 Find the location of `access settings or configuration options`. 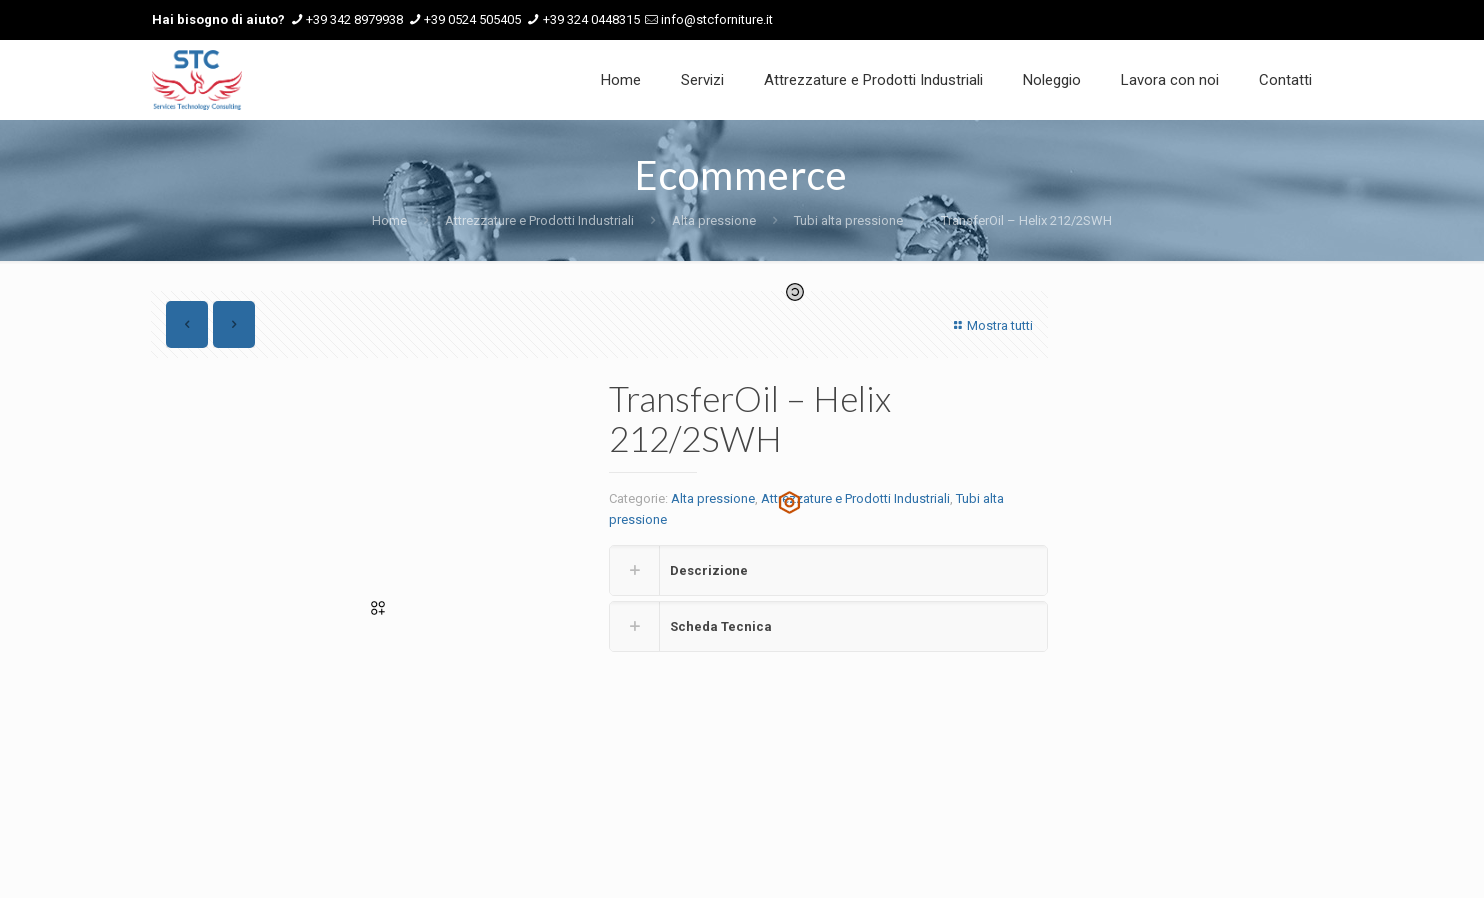

access settings or configuration options is located at coordinates (789, 502).